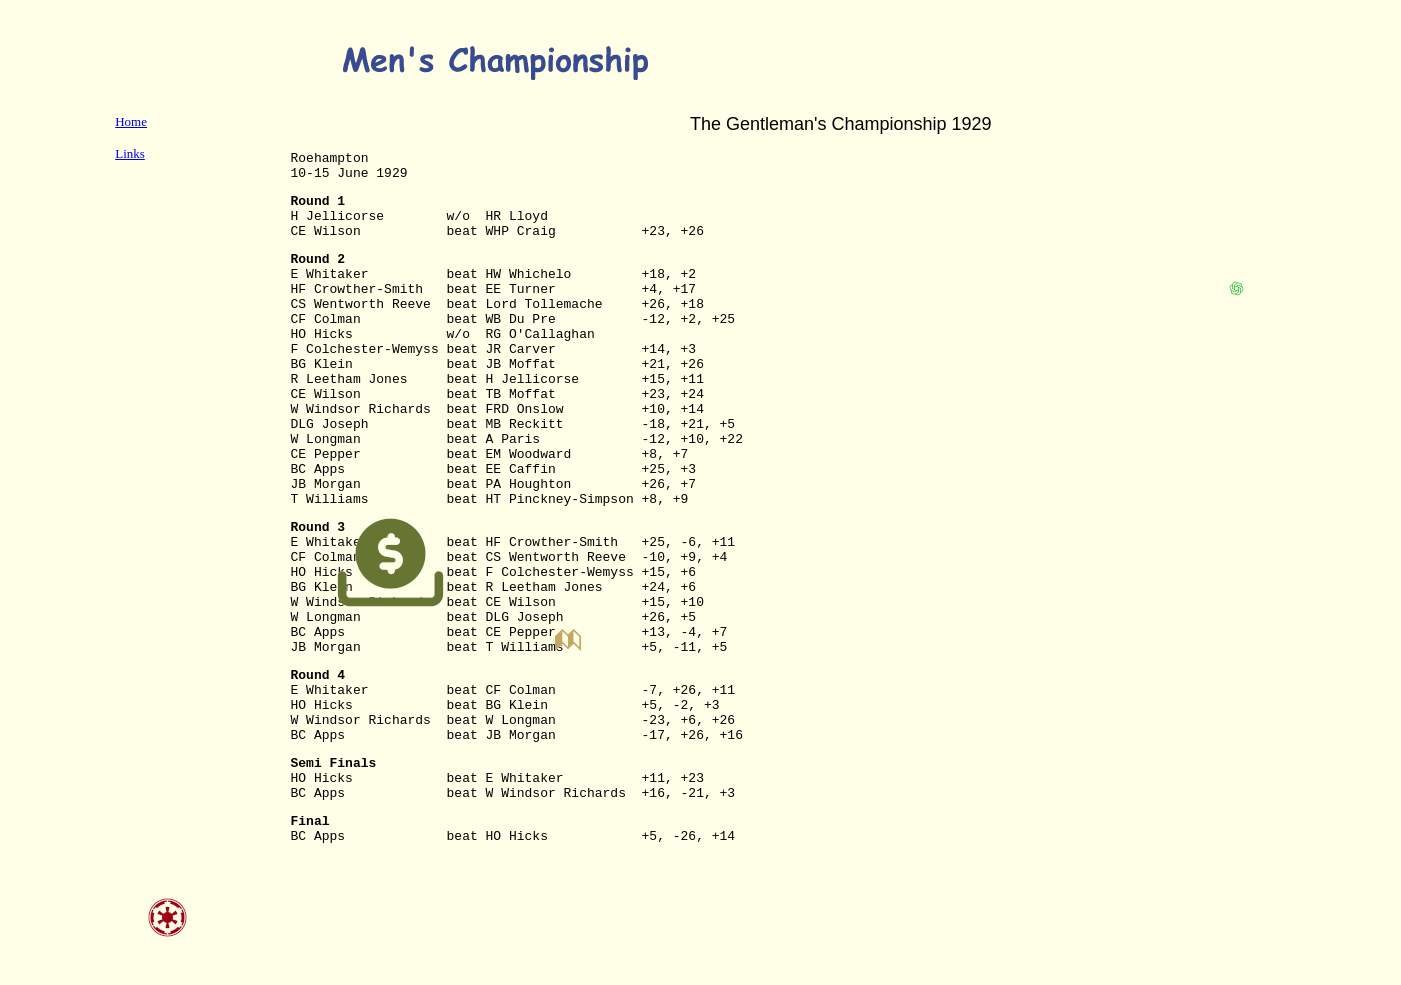  Describe the element at coordinates (390, 559) in the screenshot. I see `make a donation` at that location.